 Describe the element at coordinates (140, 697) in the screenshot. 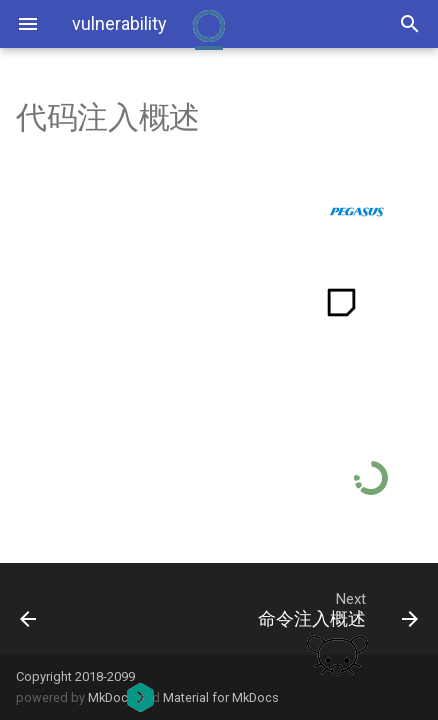

I see `buddy CI/CD platform logo` at that location.